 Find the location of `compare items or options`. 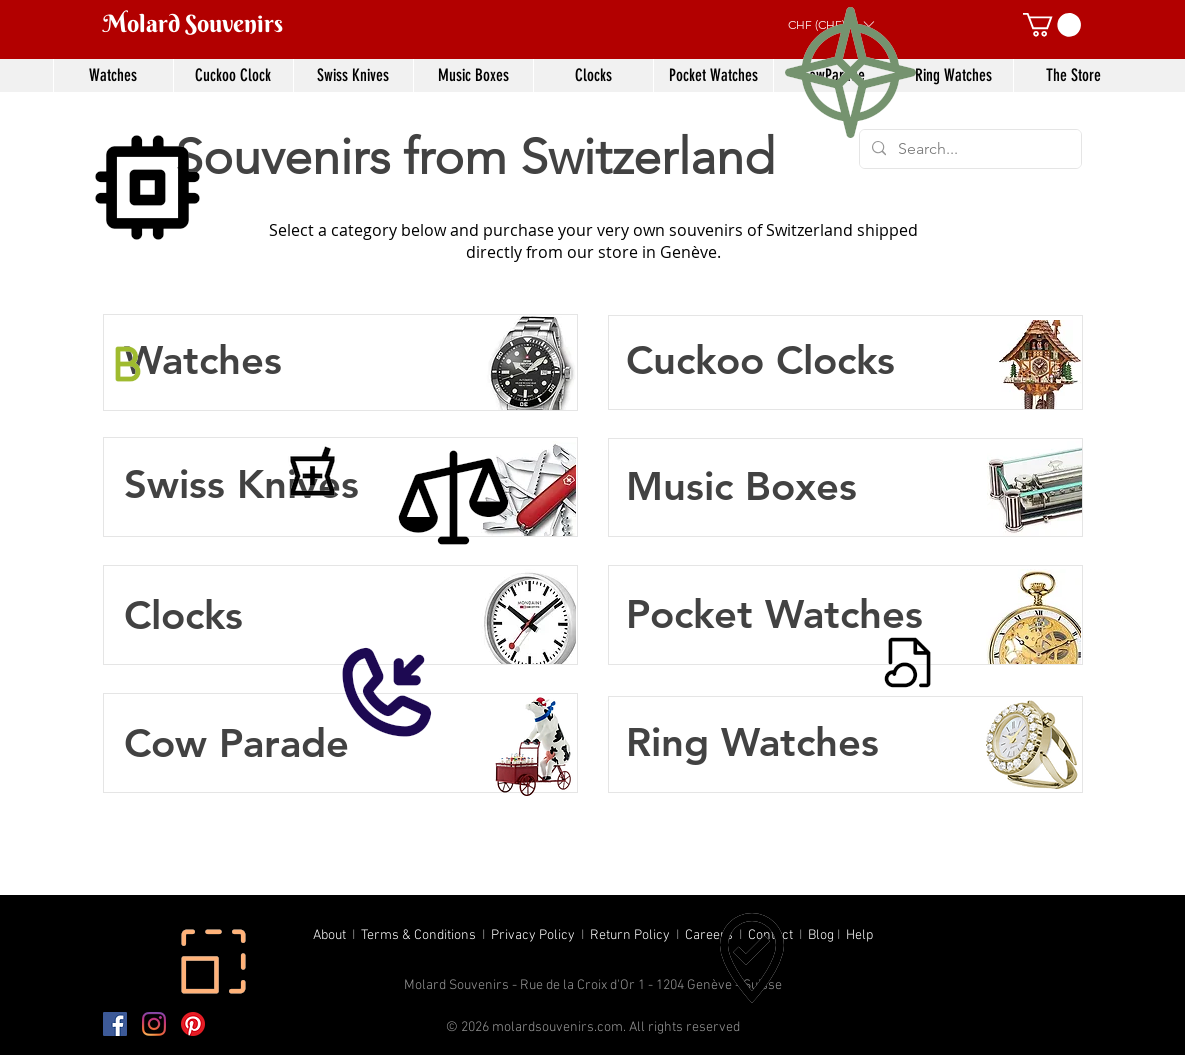

compare items or options is located at coordinates (453, 497).